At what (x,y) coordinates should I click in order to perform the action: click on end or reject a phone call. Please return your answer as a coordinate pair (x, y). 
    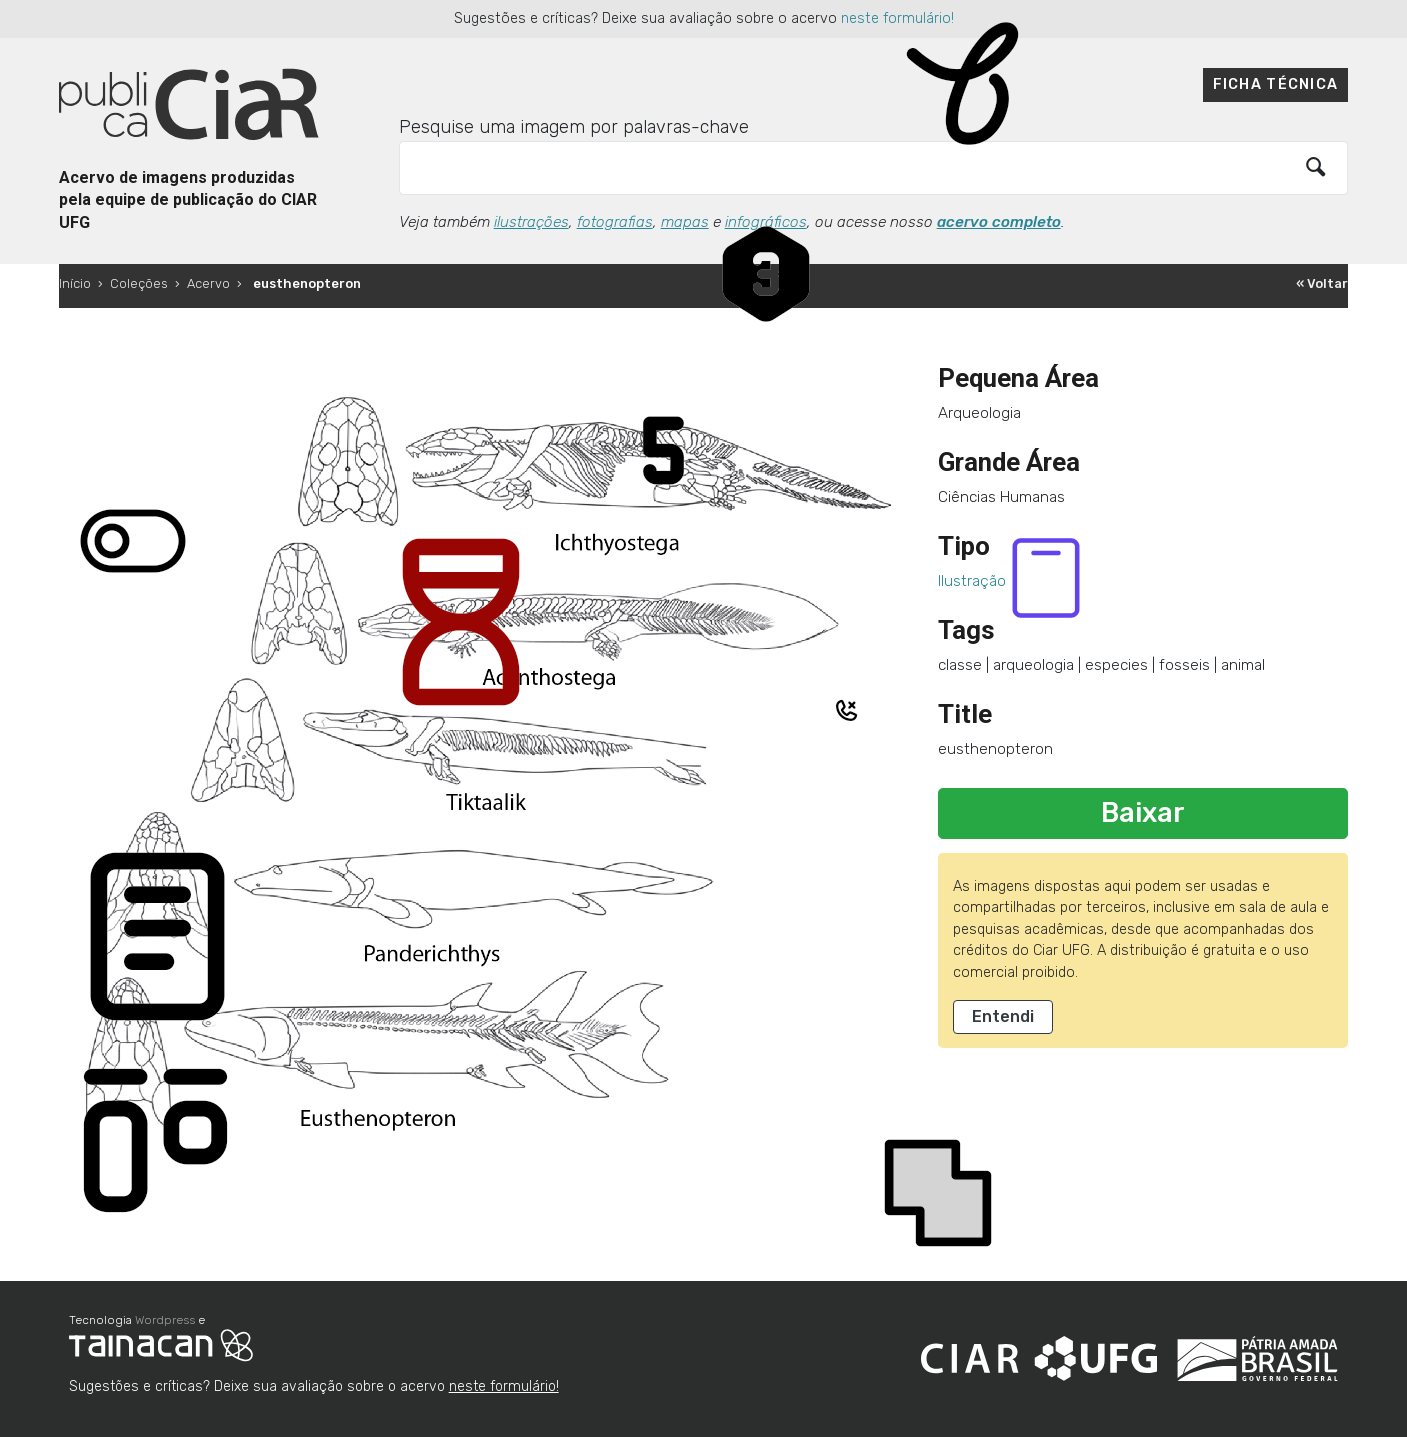
    Looking at the image, I should click on (847, 710).